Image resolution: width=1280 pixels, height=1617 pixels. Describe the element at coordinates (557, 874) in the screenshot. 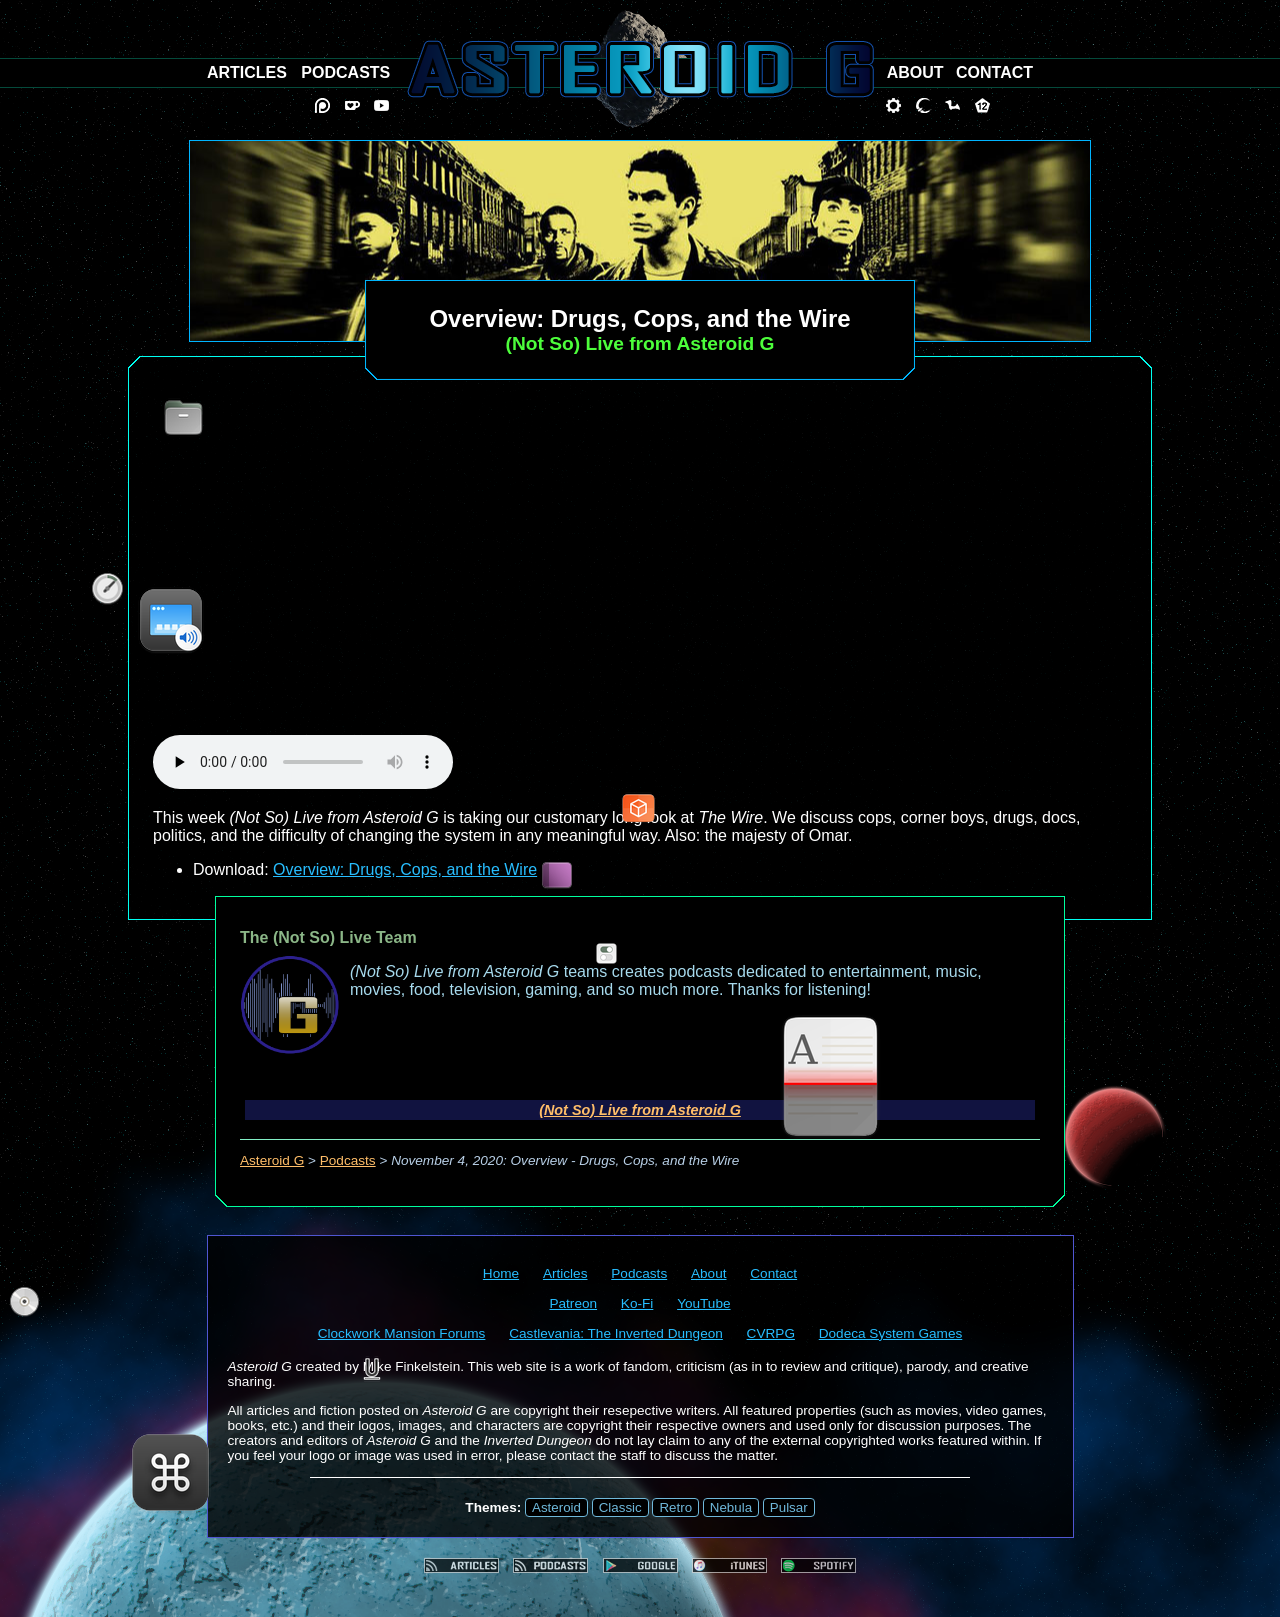

I see `access the desktop folder` at that location.